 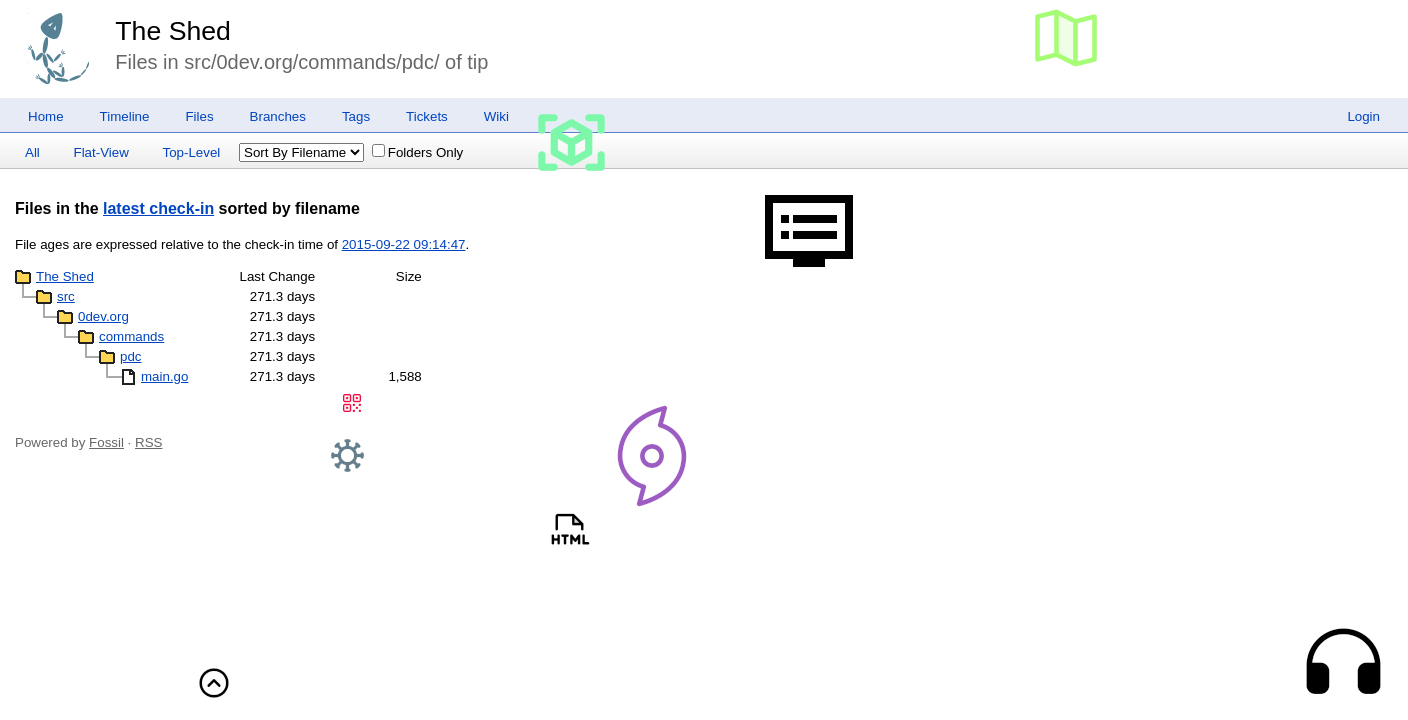 I want to click on scroll to top of page, so click(x=214, y=683).